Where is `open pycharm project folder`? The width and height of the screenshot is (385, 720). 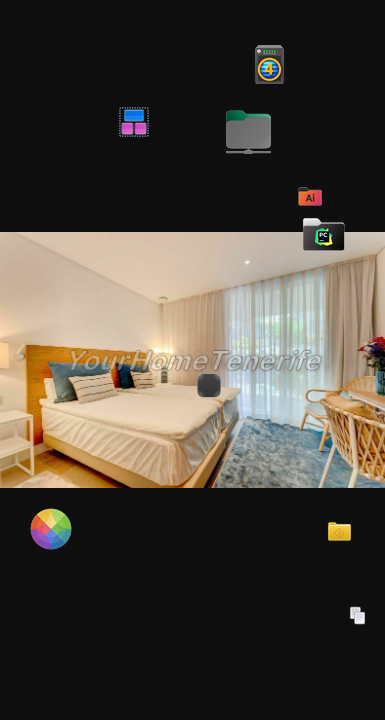
open pycharm project folder is located at coordinates (323, 235).